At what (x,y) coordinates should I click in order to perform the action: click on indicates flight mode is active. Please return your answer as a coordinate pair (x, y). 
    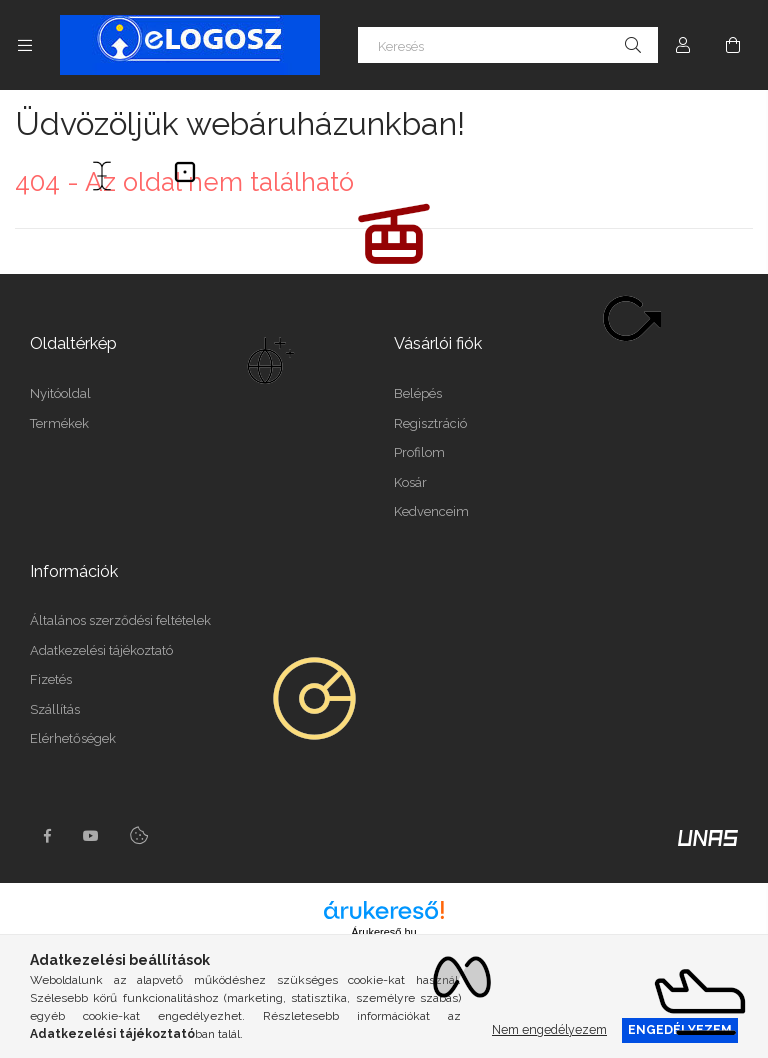
    Looking at the image, I should click on (700, 999).